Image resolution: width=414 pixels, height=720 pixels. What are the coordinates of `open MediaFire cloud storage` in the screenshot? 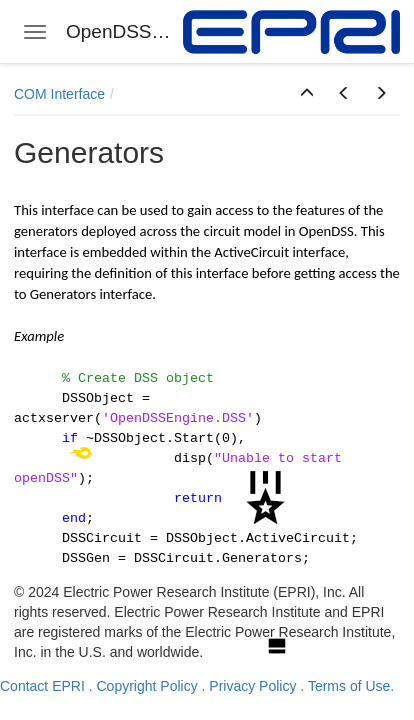 It's located at (80, 453).